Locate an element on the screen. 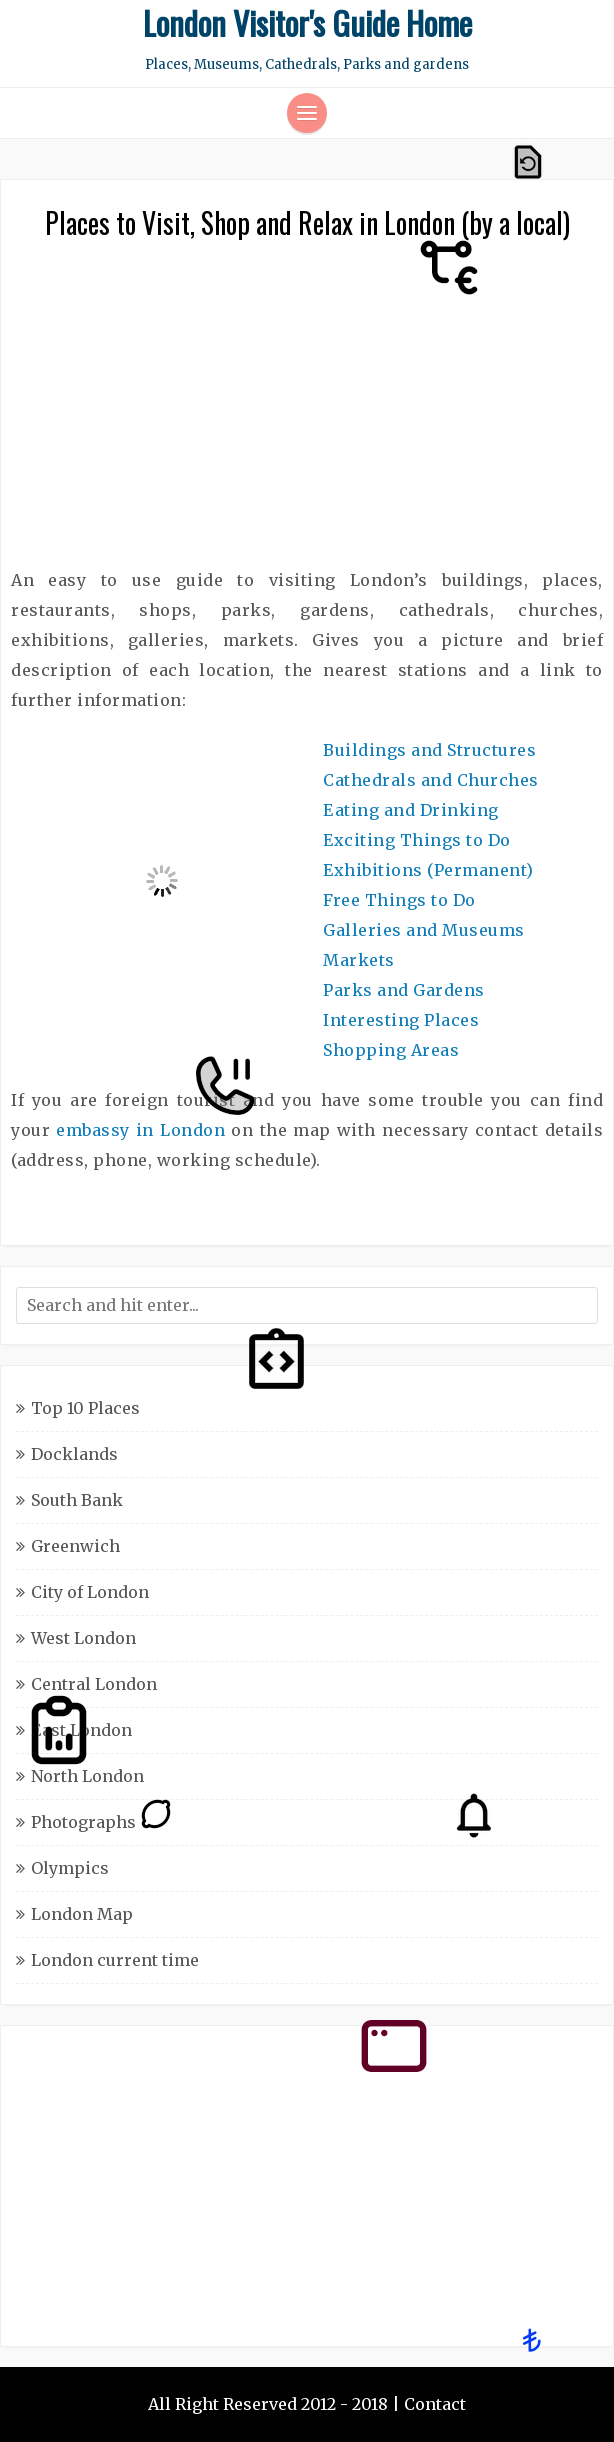  indicates Turkish lira currency is located at coordinates (532, 2339).